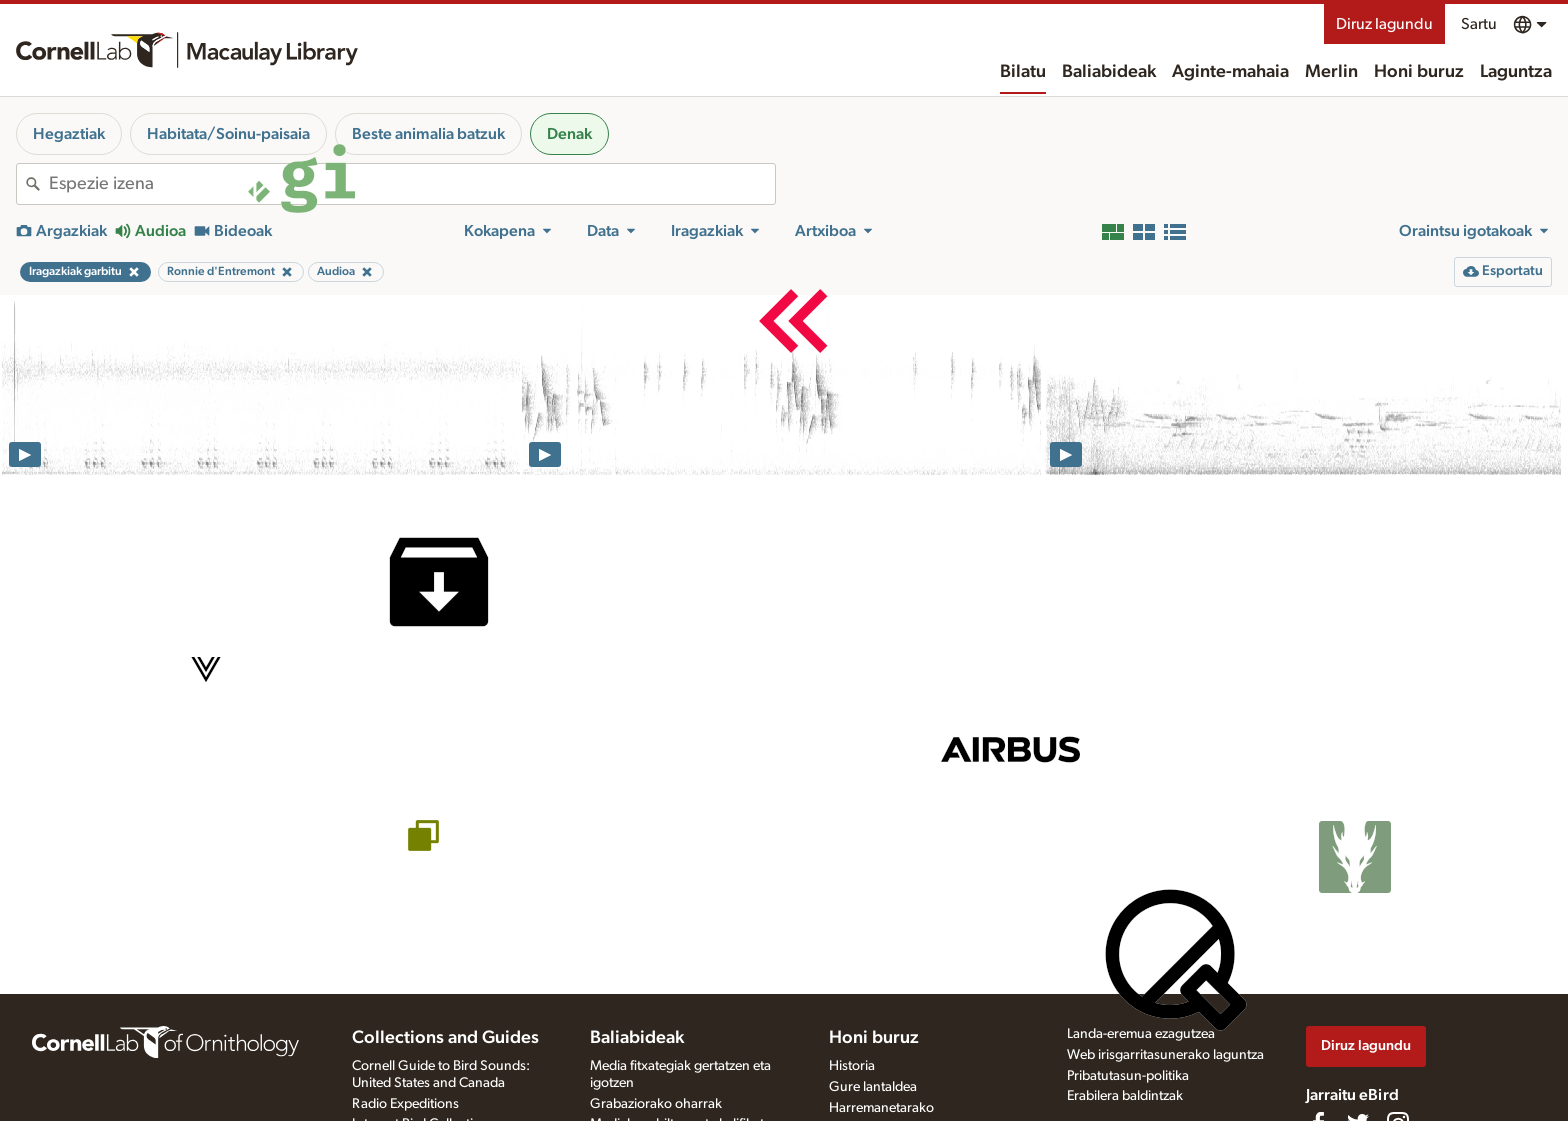 This screenshot has height=1121, width=1568. What do you see at coordinates (423, 835) in the screenshot?
I see `select multiple items` at bounding box center [423, 835].